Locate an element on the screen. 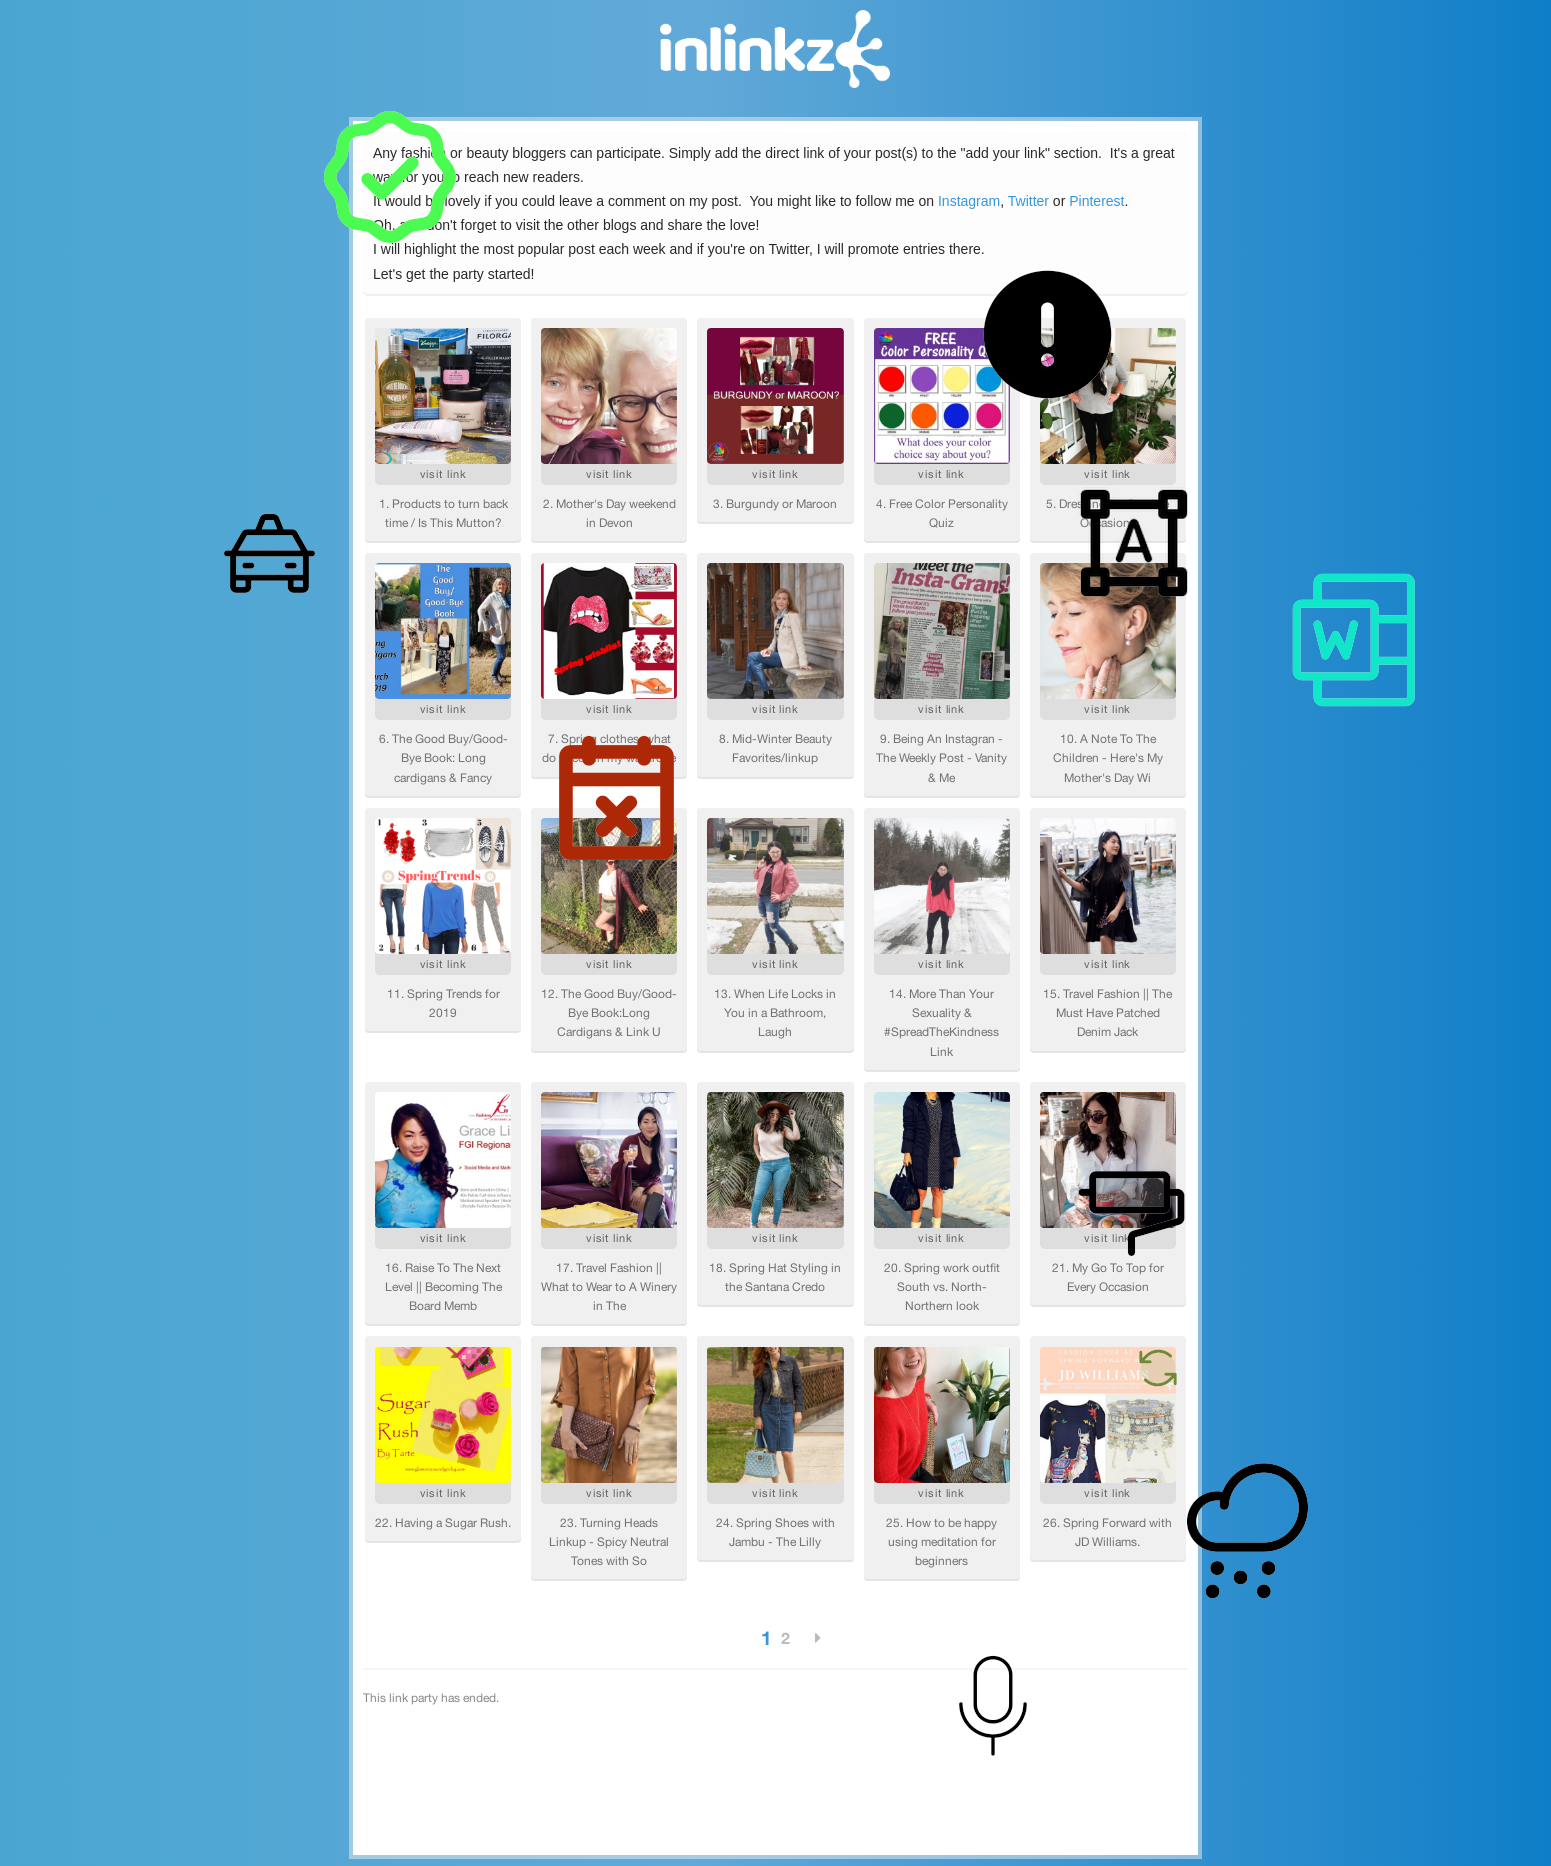 The image size is (1551, 1866). indicates an error or warning state is located at coordinates (1047, 334).